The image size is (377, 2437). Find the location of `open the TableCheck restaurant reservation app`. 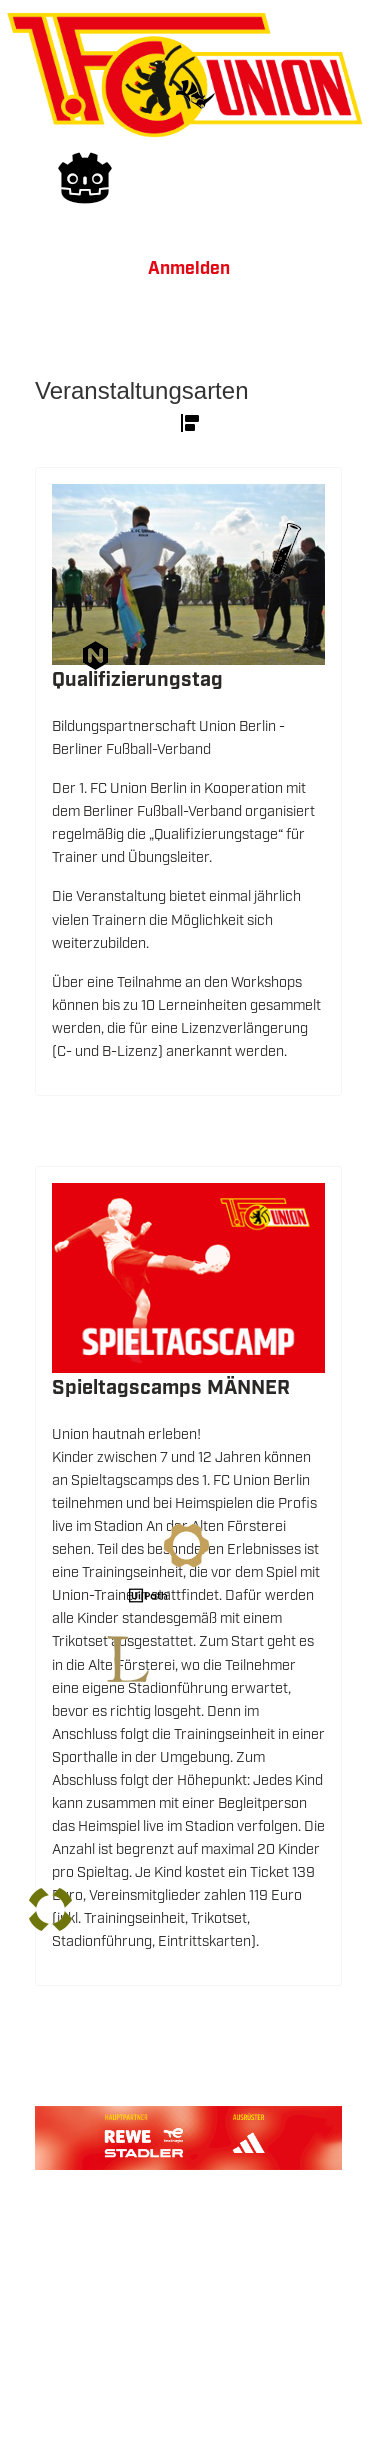

open the TableCheck restaurant reservation app is located at coordinates (50, 1909).